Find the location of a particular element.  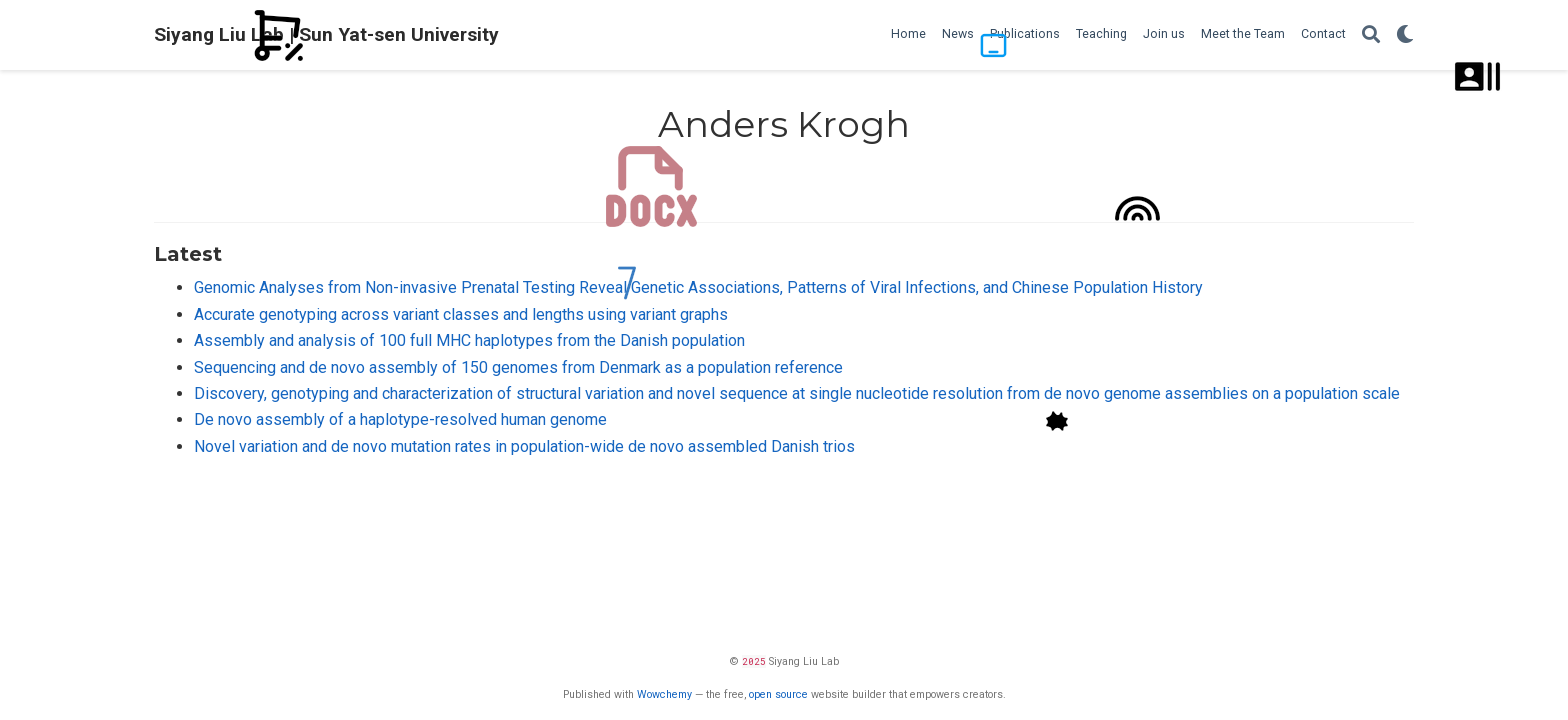

indicates a Microsoft Word document file is located at coordinates (650, 186).